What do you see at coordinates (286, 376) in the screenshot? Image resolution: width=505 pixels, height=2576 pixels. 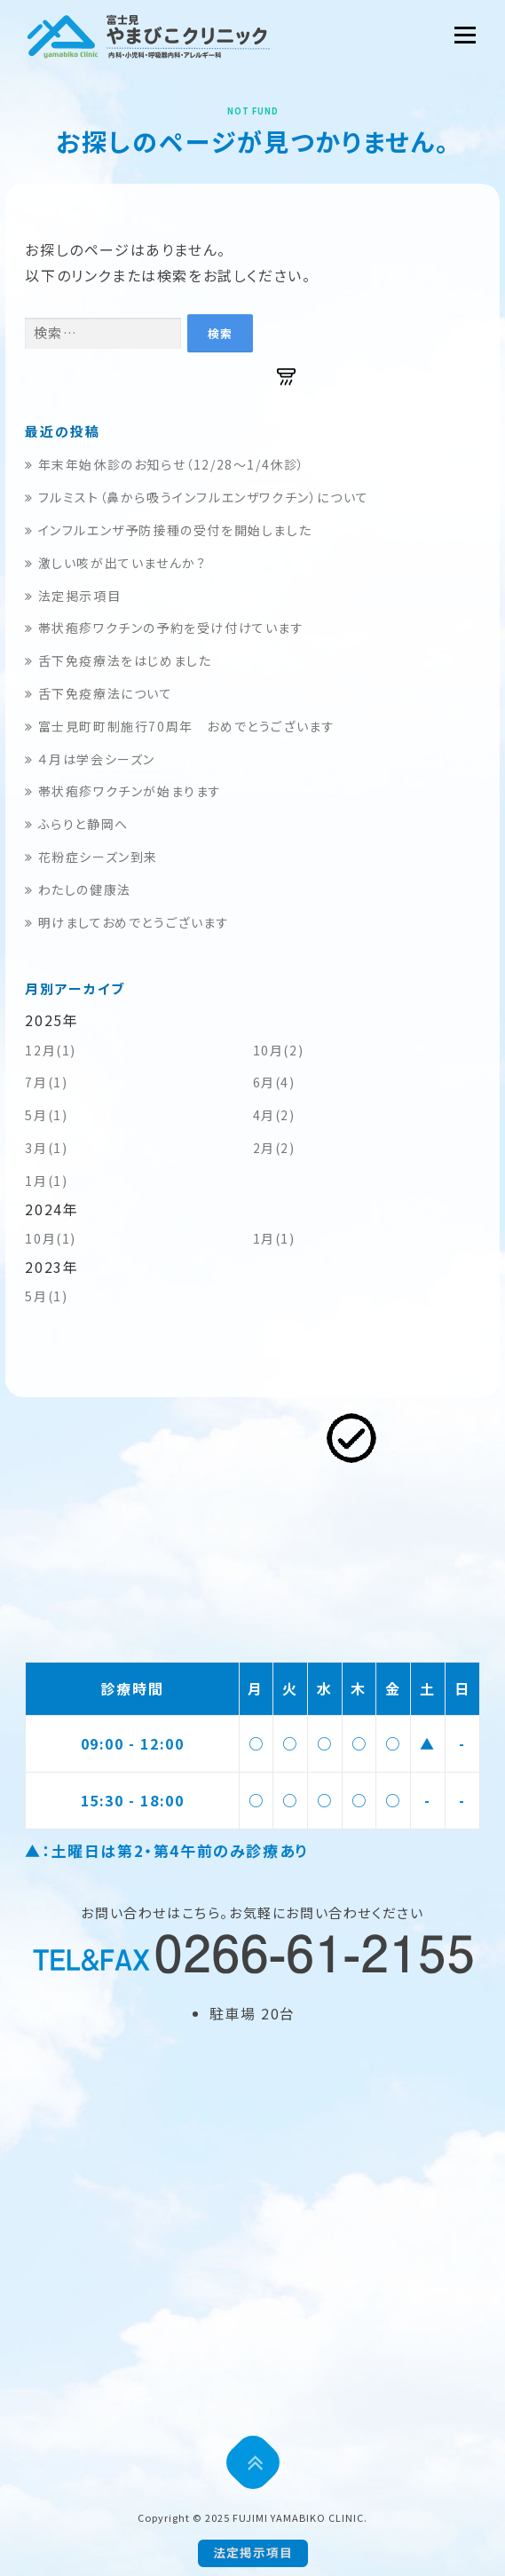 I see `smoke detector alert or notification` at bounding box center [286, 376].